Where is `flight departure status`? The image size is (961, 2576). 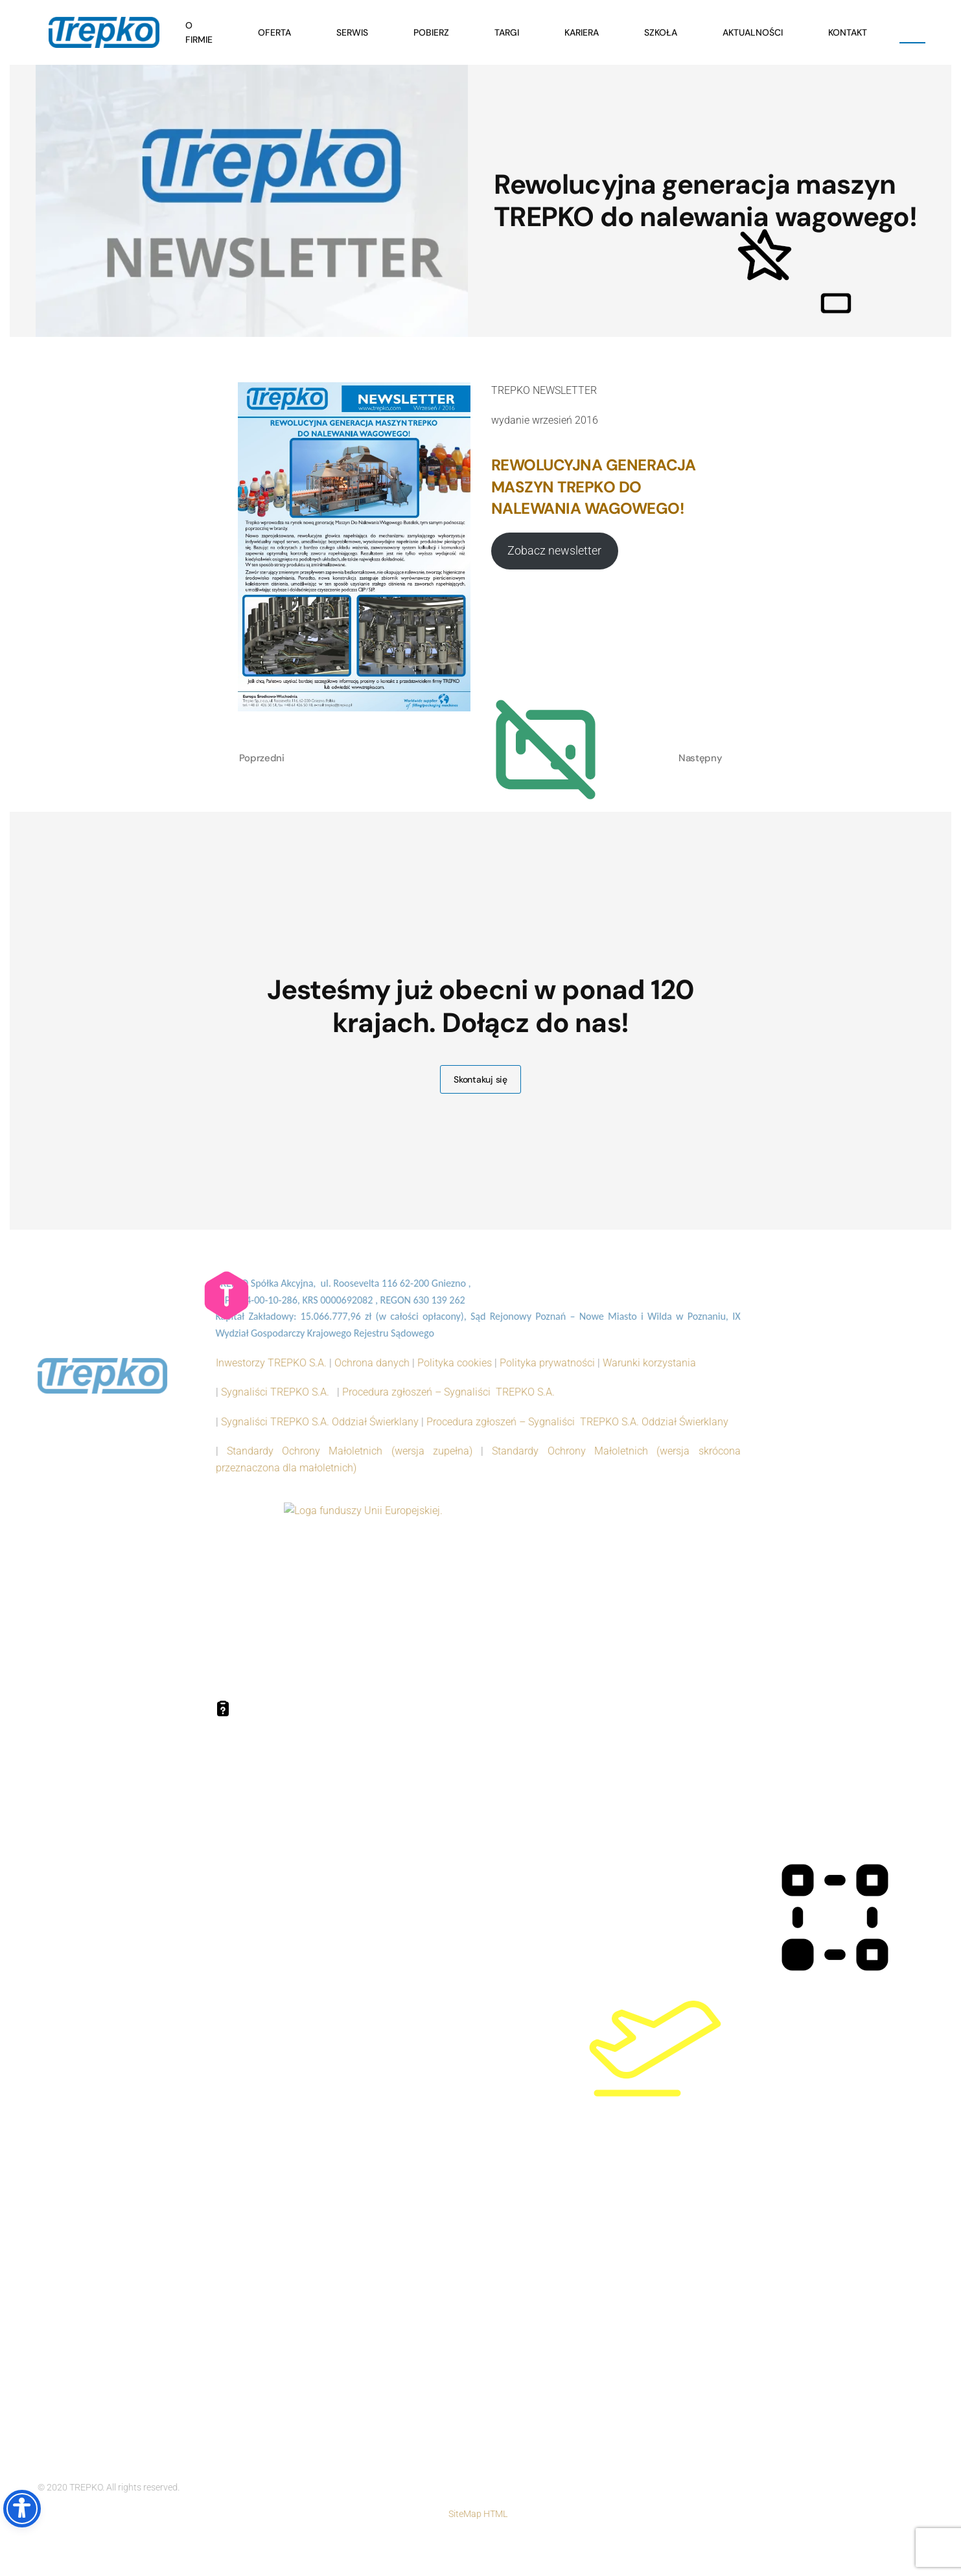
flight departure status is located at coordinates (655, 2044).